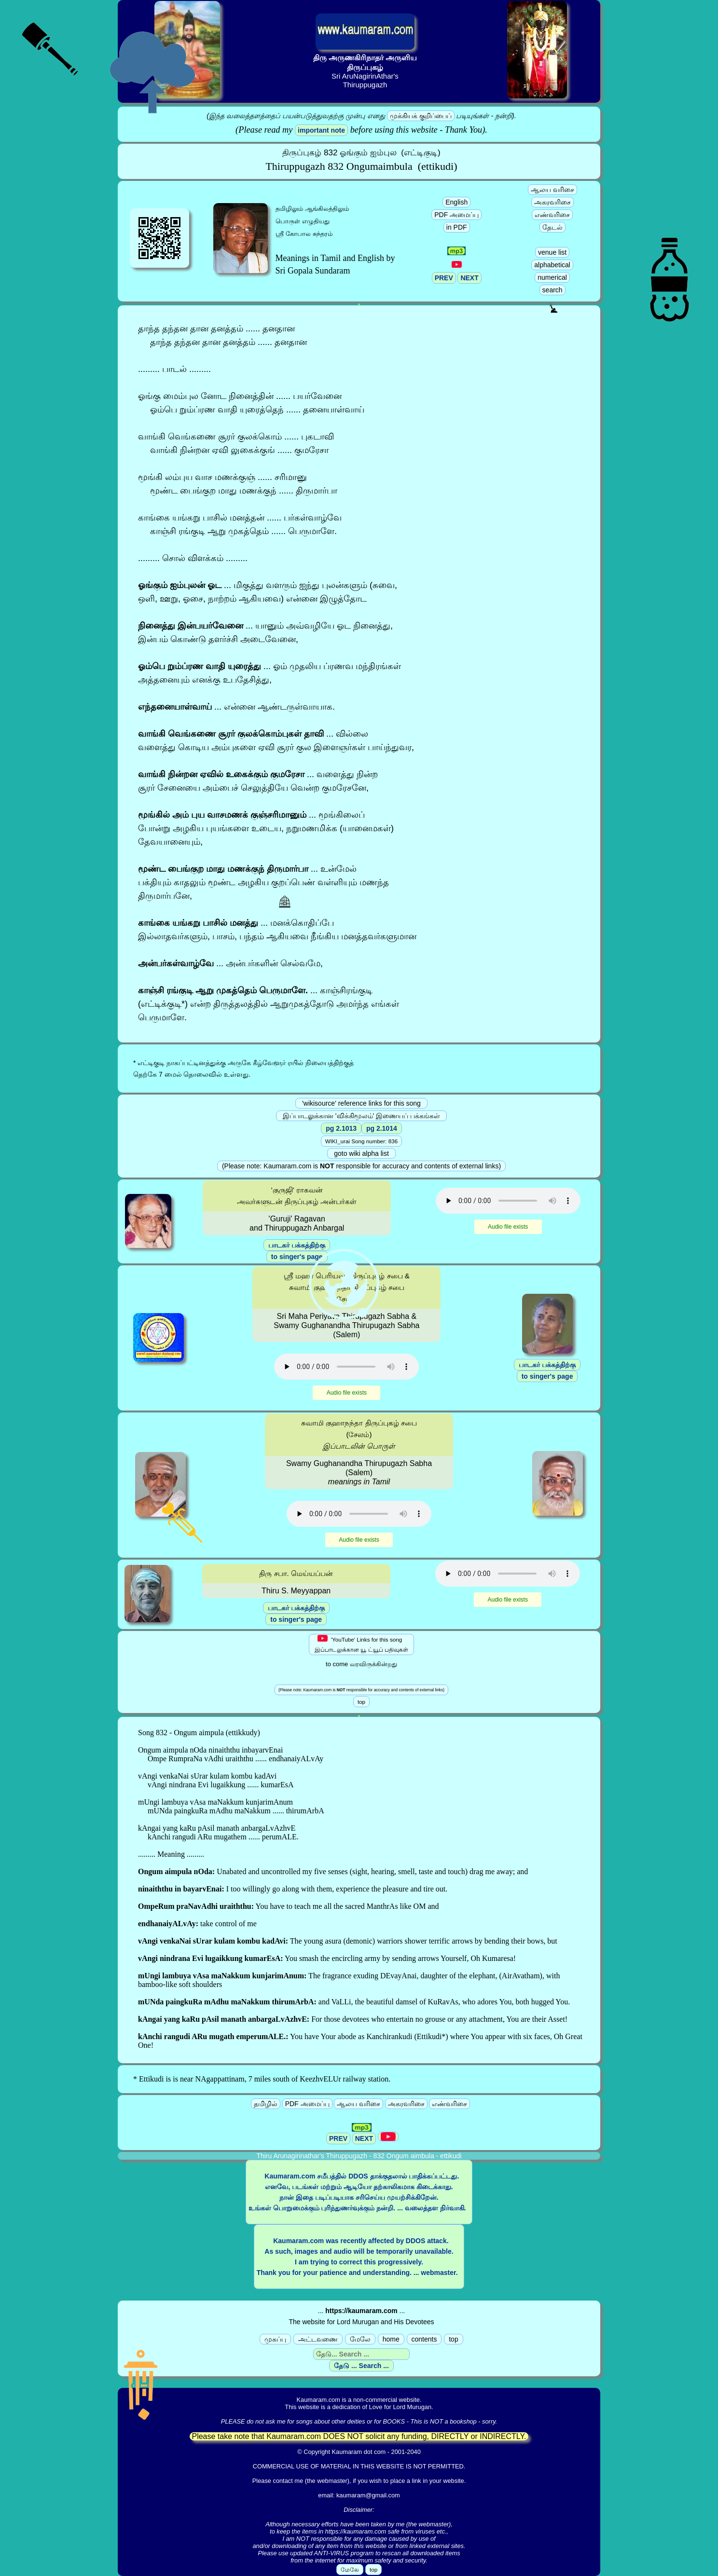 This screenshot has height=2576, width=718. What do you see at coordinates (344, 1284) in the screenshot?
I see `view orbital or satellite tracking` at bounding box center [344, 1284].